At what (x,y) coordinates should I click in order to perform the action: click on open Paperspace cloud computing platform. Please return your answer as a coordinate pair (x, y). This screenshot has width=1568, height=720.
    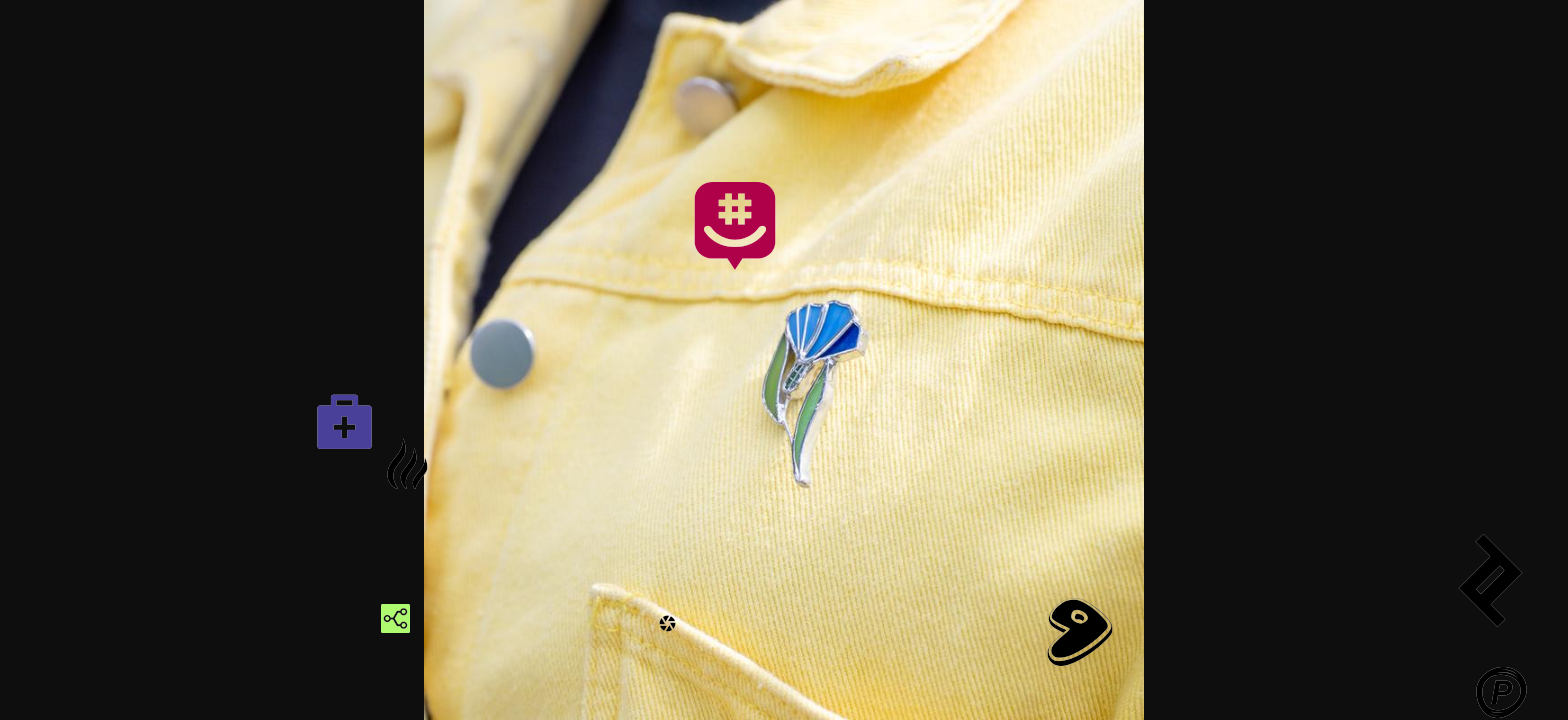
    Looking at the image, I should click on (1501, 692).